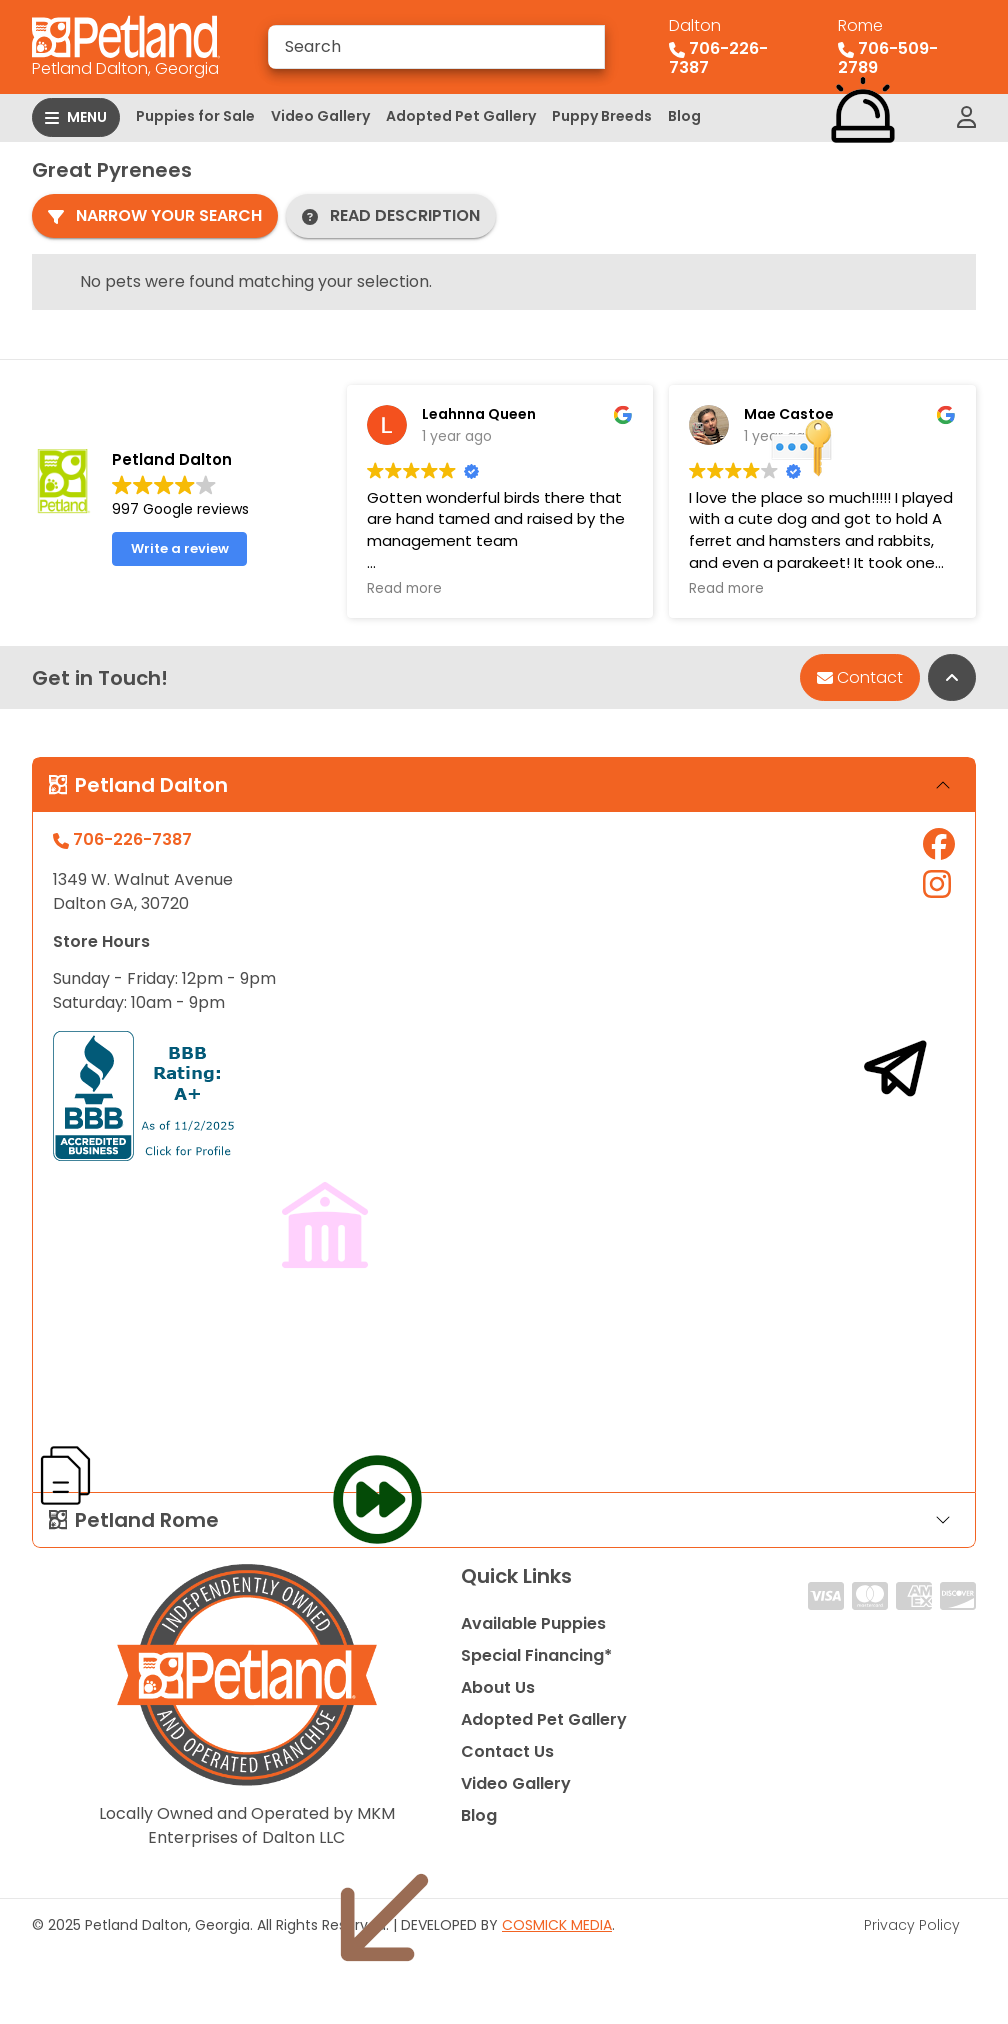 The width and height of the screenshot is (1008, 2024). Describe the element at coordinates (325, 1225) in the screenshot. I see `access library or archives` at that location.